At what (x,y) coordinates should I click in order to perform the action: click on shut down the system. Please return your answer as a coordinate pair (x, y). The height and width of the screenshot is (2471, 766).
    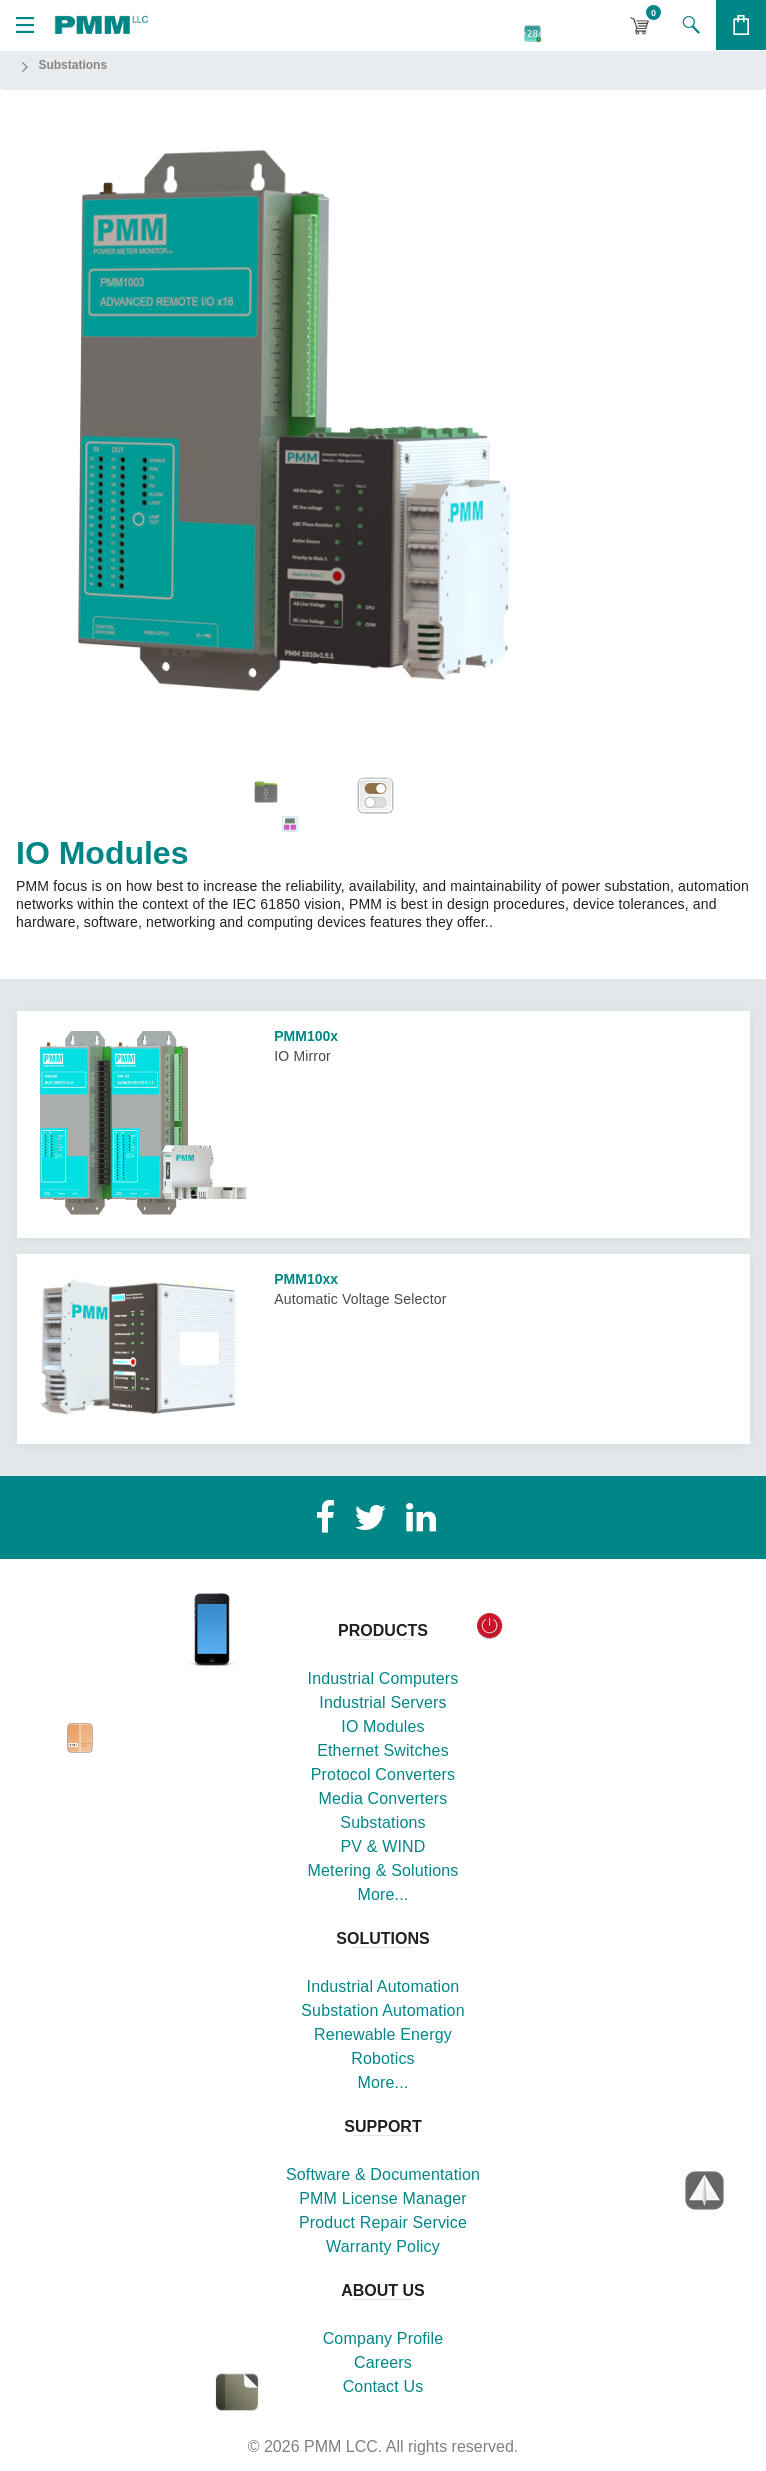
    Looking at the image, I should click on (490, 1626).